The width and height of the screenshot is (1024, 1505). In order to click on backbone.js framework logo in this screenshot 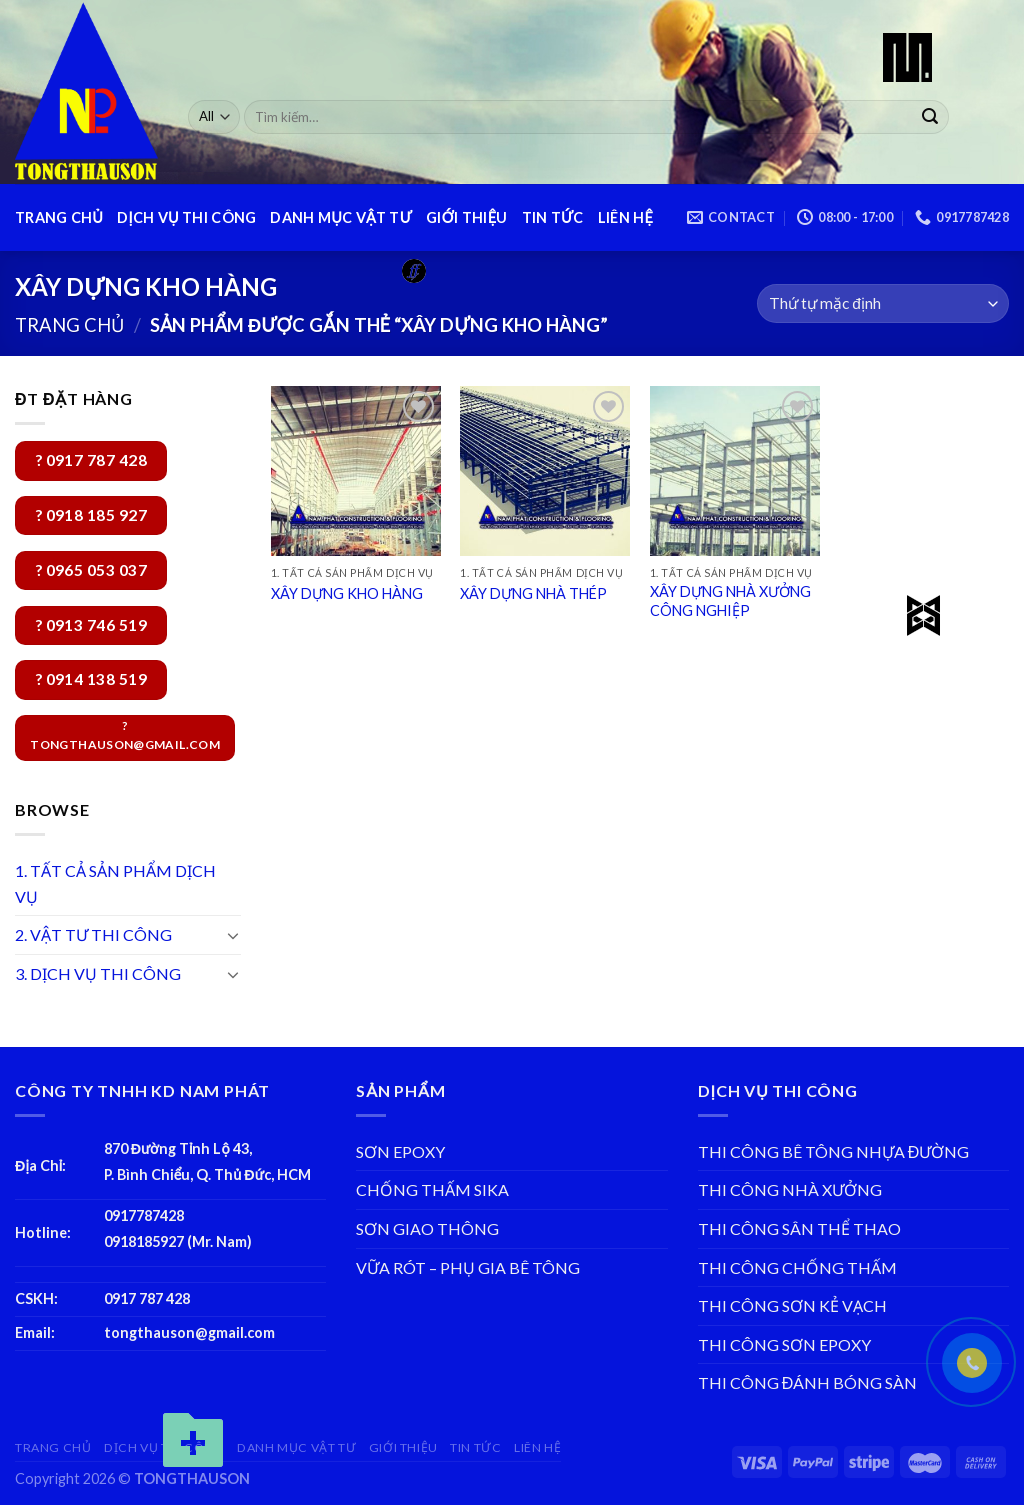, I will do `click(923, 615)`.